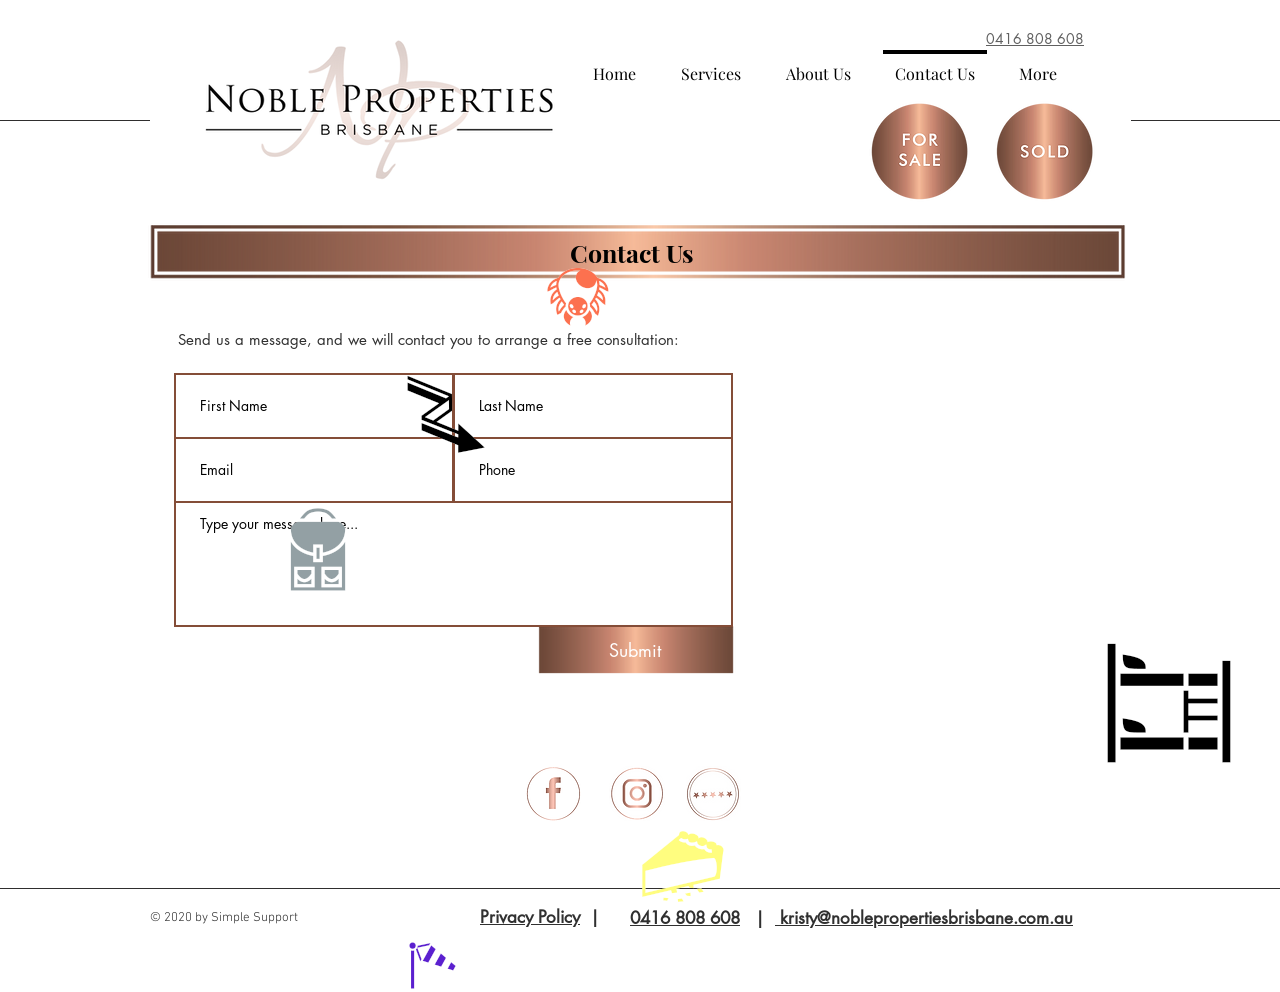 This screenshot has width=1280, height=992. I want to click on access your inventory or stored items, so click(318, 549).